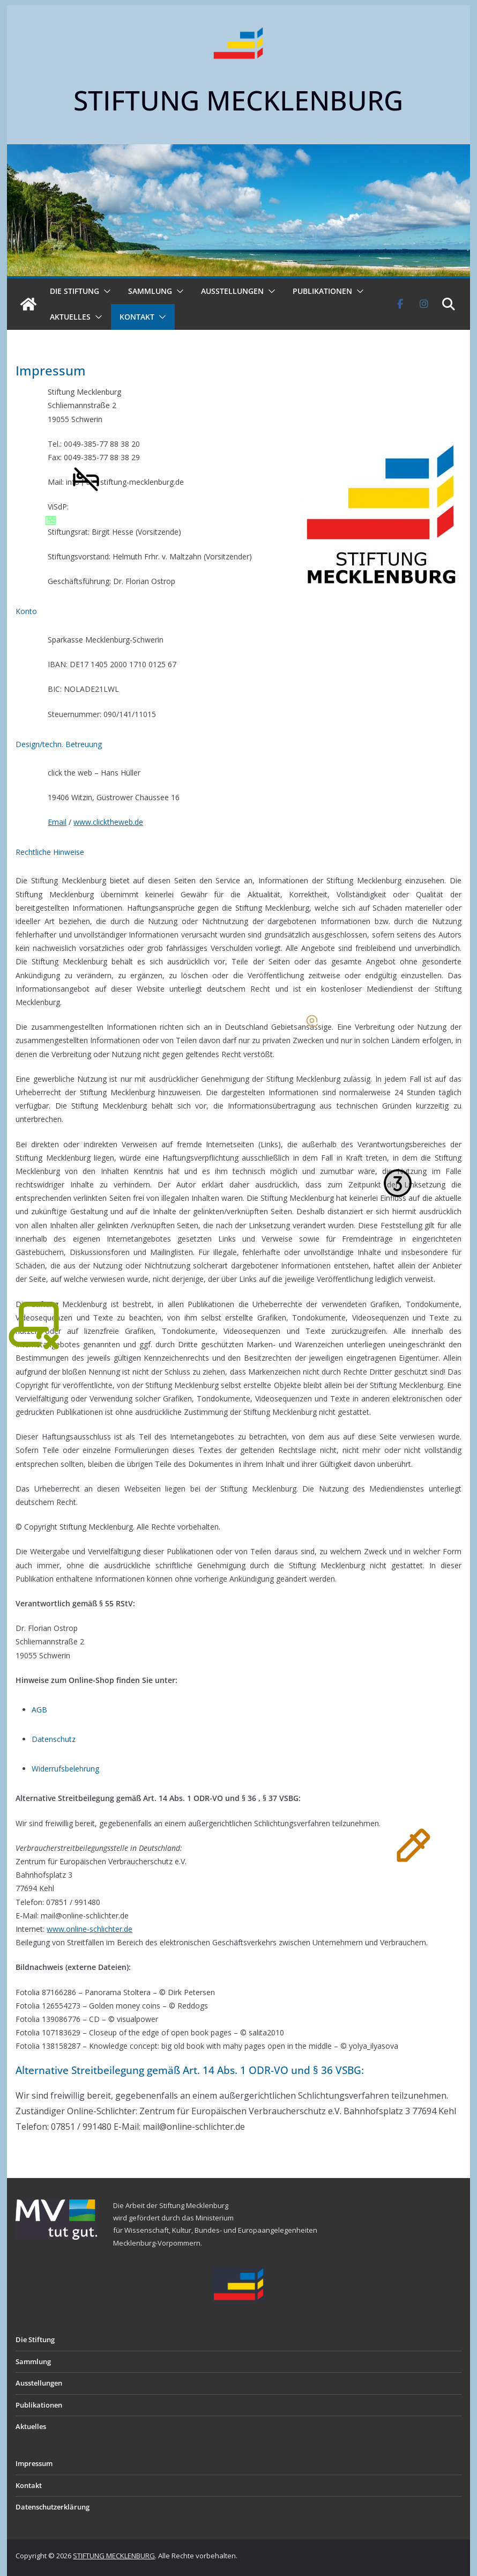 This screenshot has height=2576, width=477. I want to click on confirm or verify a location, so click(312, 1021).